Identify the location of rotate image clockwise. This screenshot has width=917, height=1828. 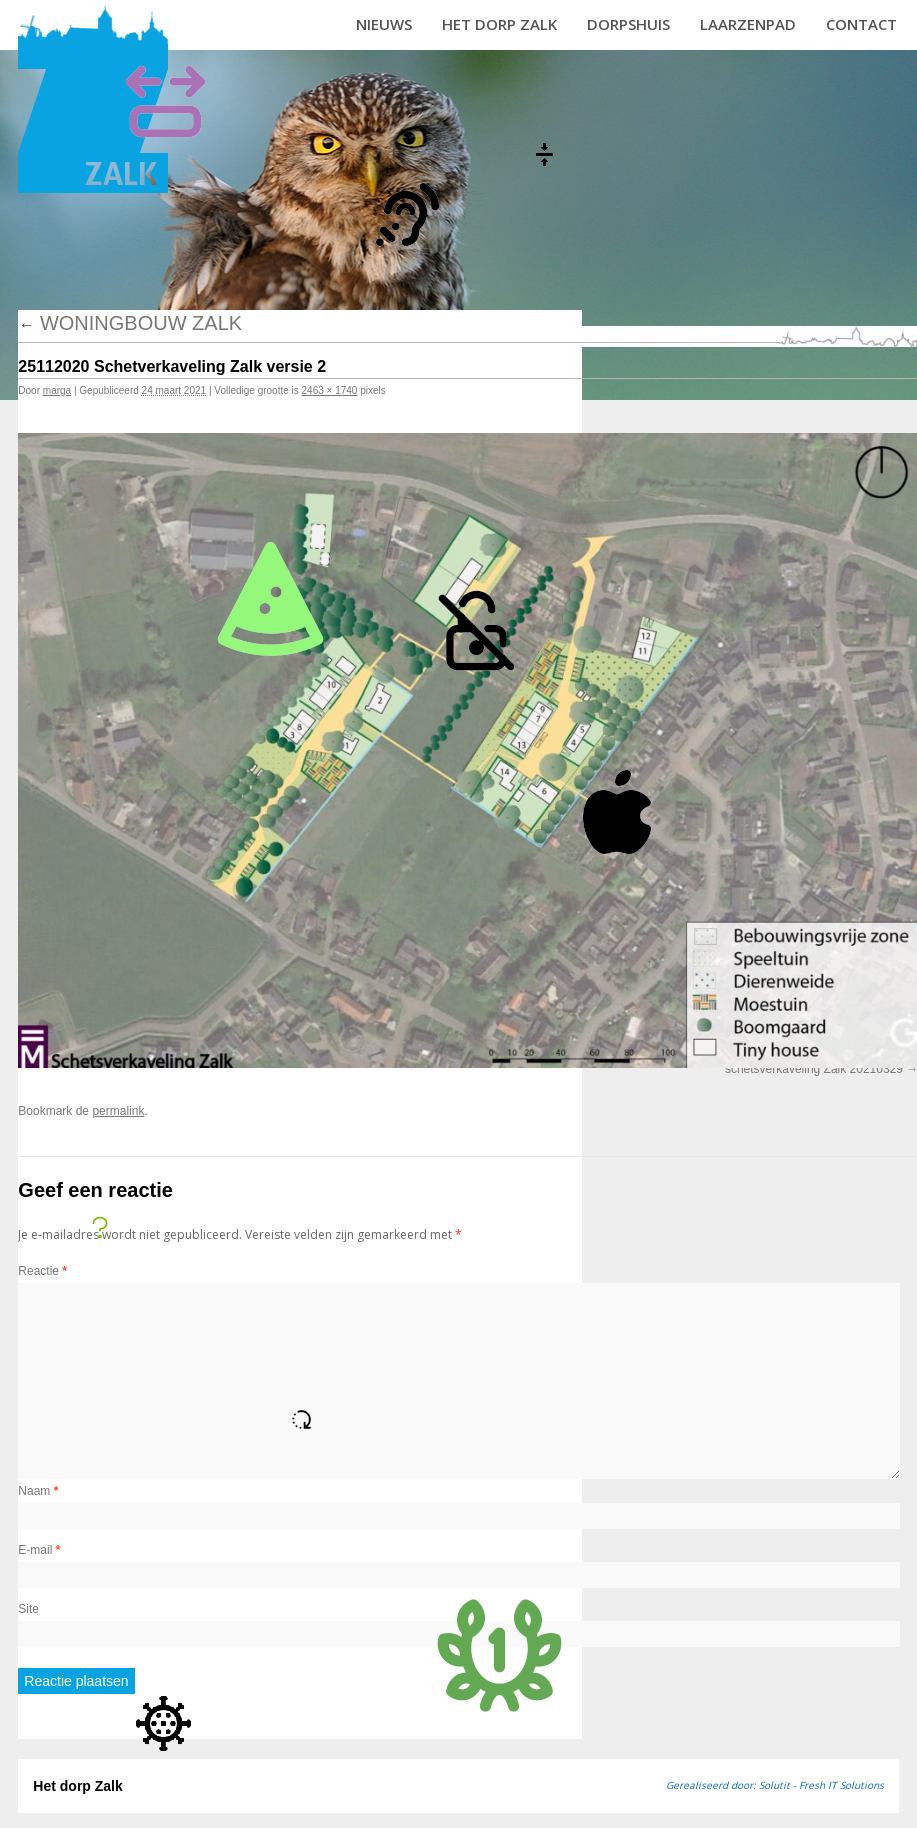
(301, 1419).